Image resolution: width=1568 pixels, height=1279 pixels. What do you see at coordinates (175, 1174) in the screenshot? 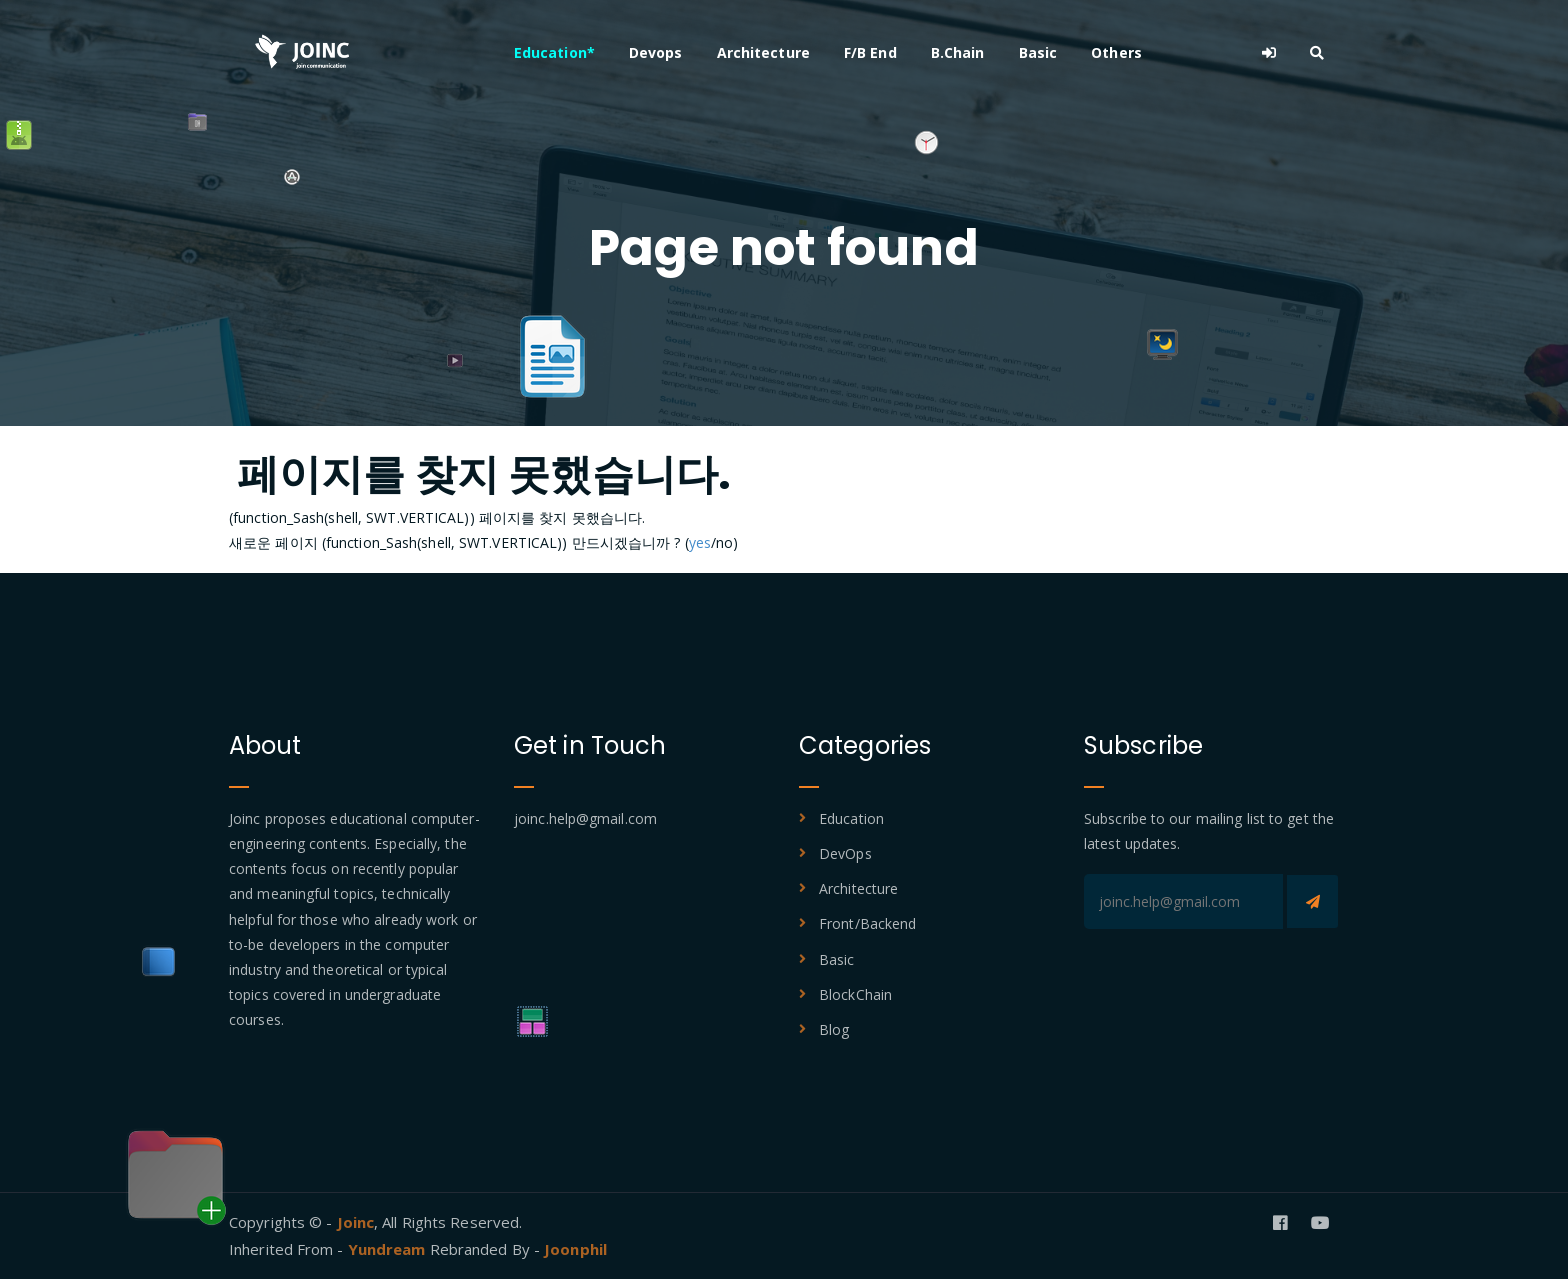
I see `create a new folder` at bounding box center [175, 1174].